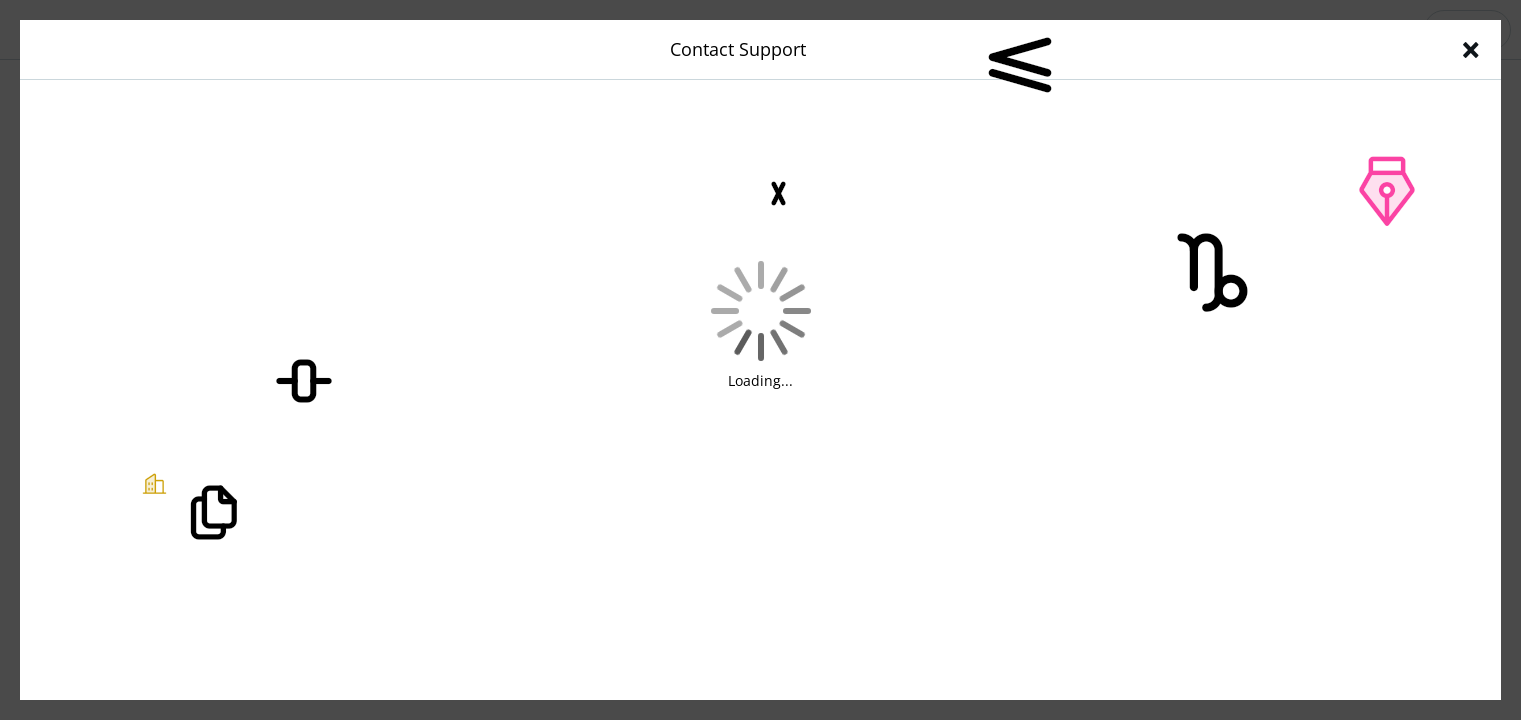 The image size is (1521, 720). Describe the element at coordinates (154, 484) in the screenshot. I see `view nearby buildings or properties` at that location.